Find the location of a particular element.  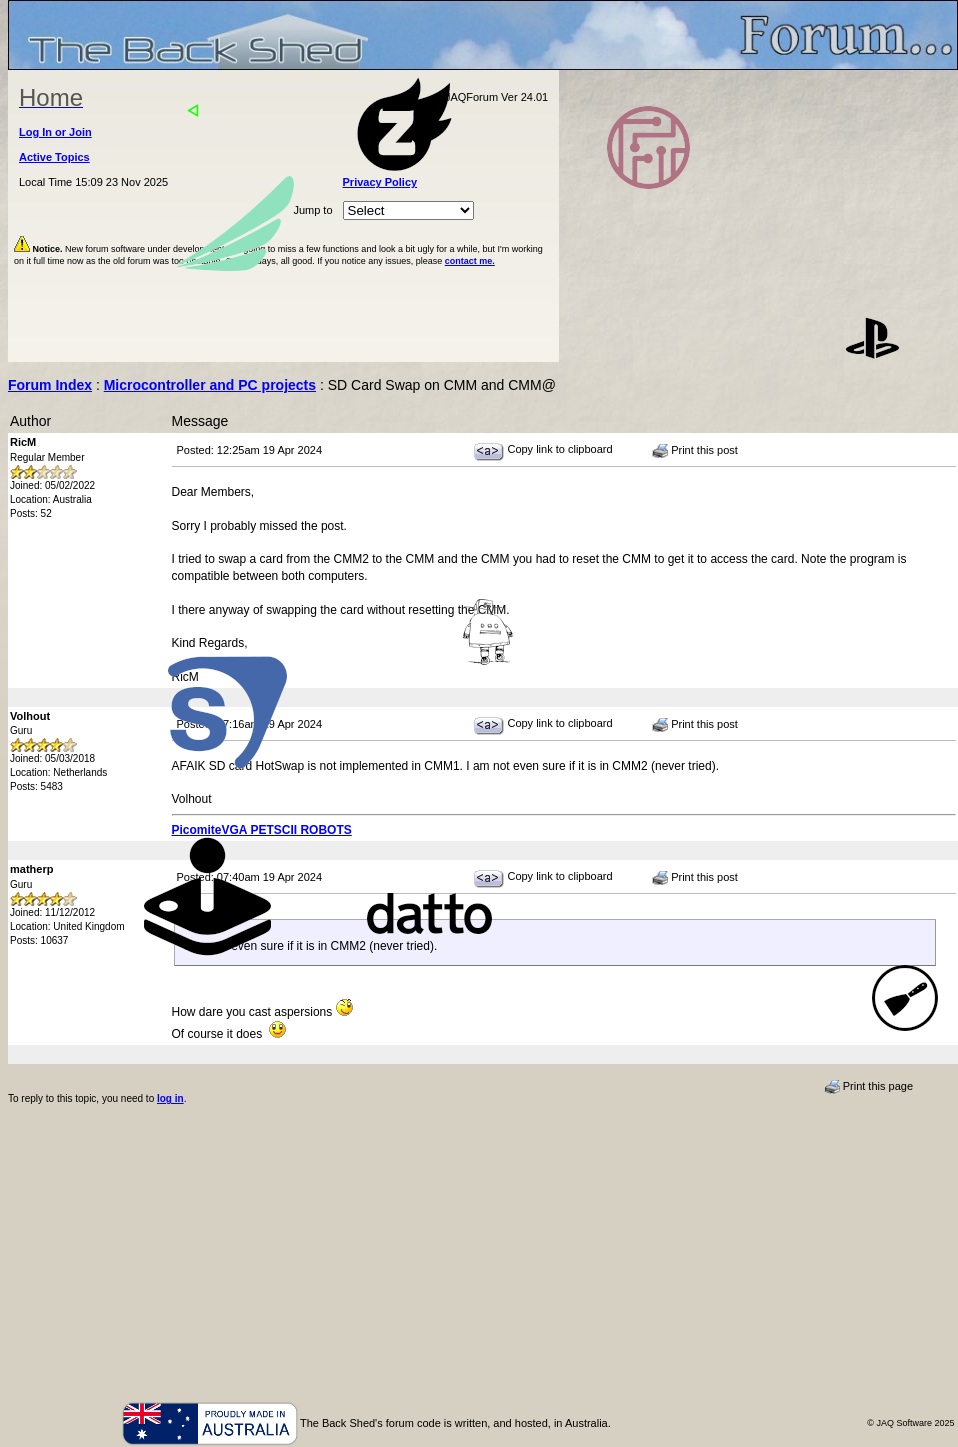

datto company logo is located at coordinates (429, 913).